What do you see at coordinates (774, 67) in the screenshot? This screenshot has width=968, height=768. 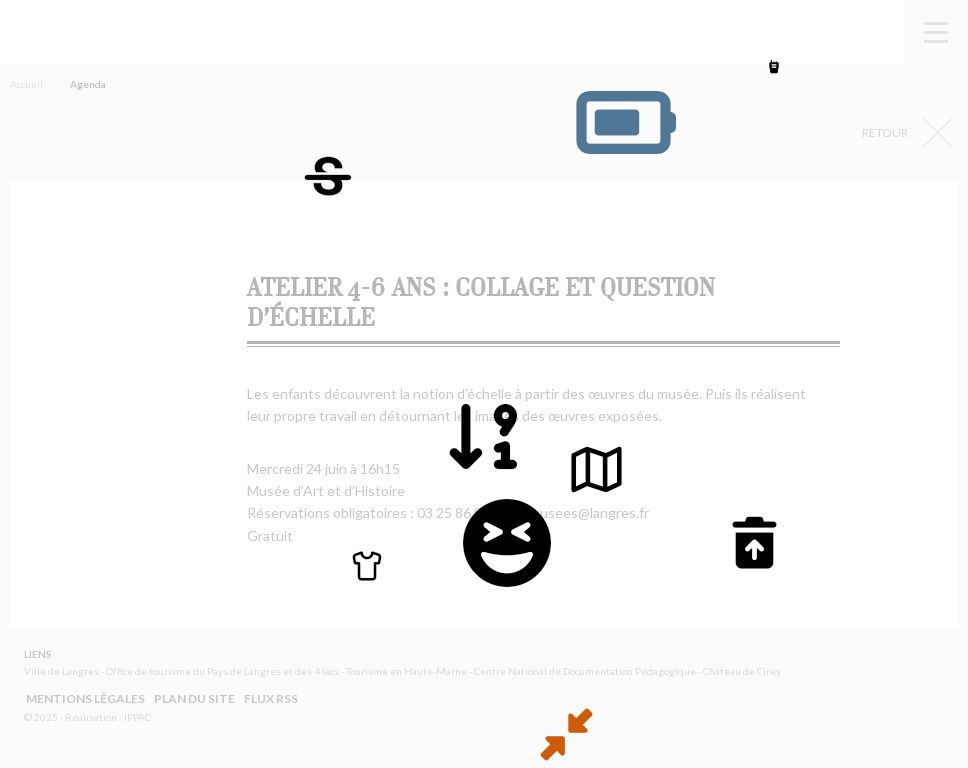 I see `access push-to-talk communication` at bounding box center [774, 67].